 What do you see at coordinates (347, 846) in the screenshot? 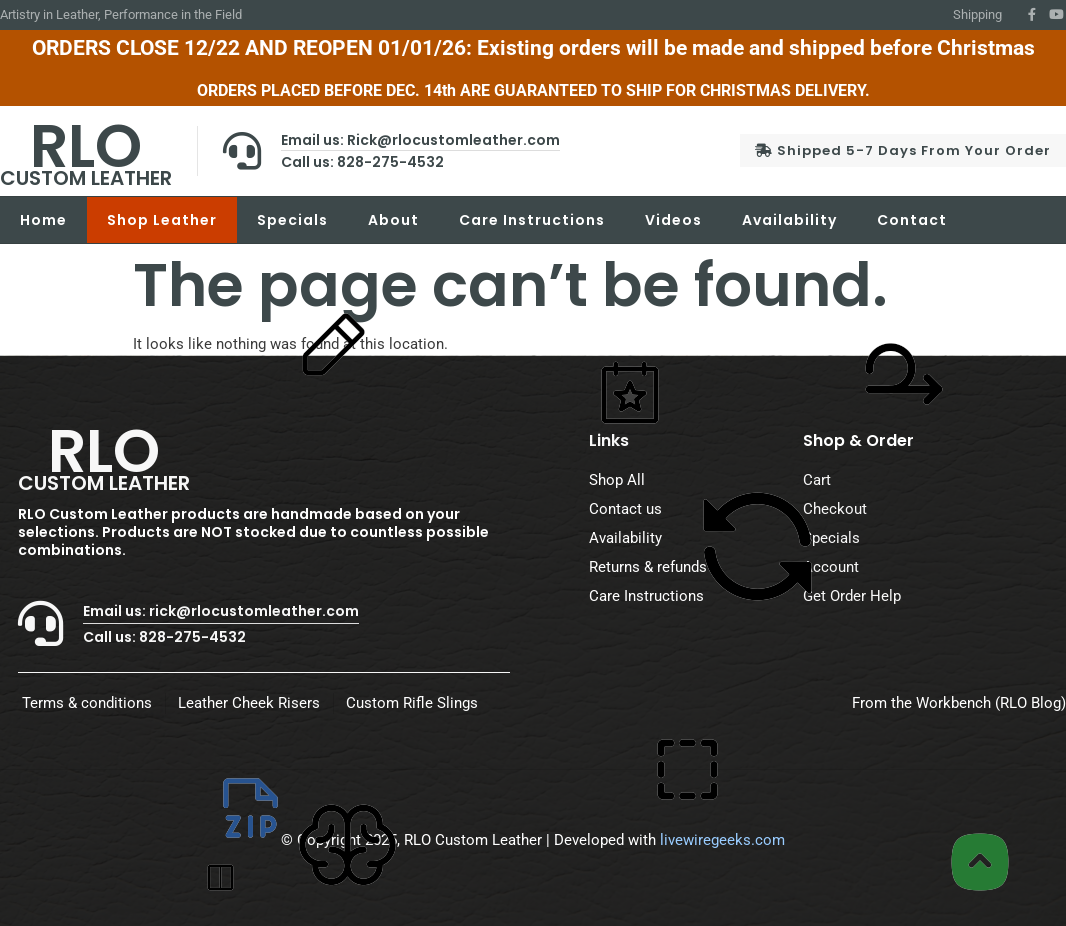
I see `access AI or smart features` at bounding box center [347, 846].